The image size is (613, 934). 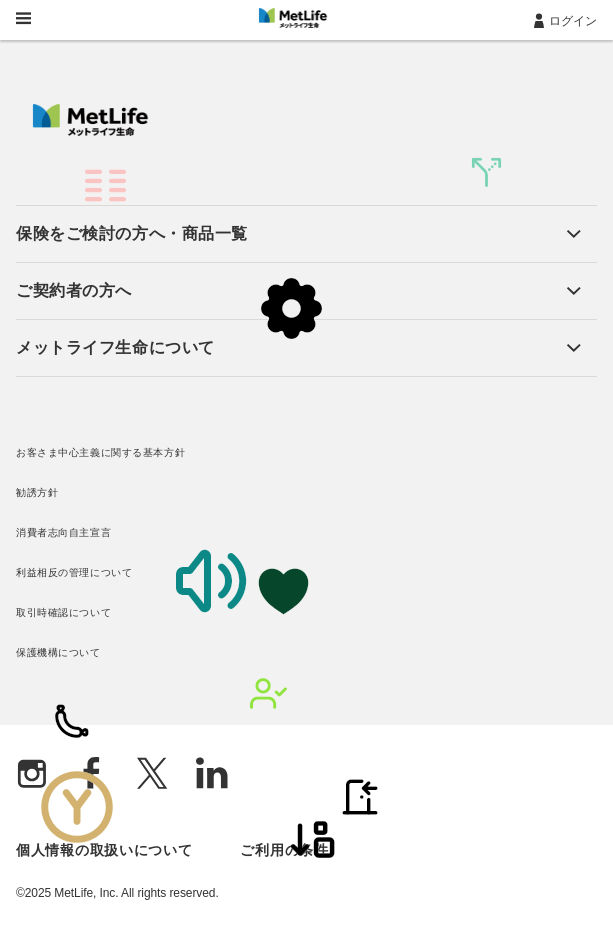 I want to click on adjust audio volume settings, so click(x=211, y=581).